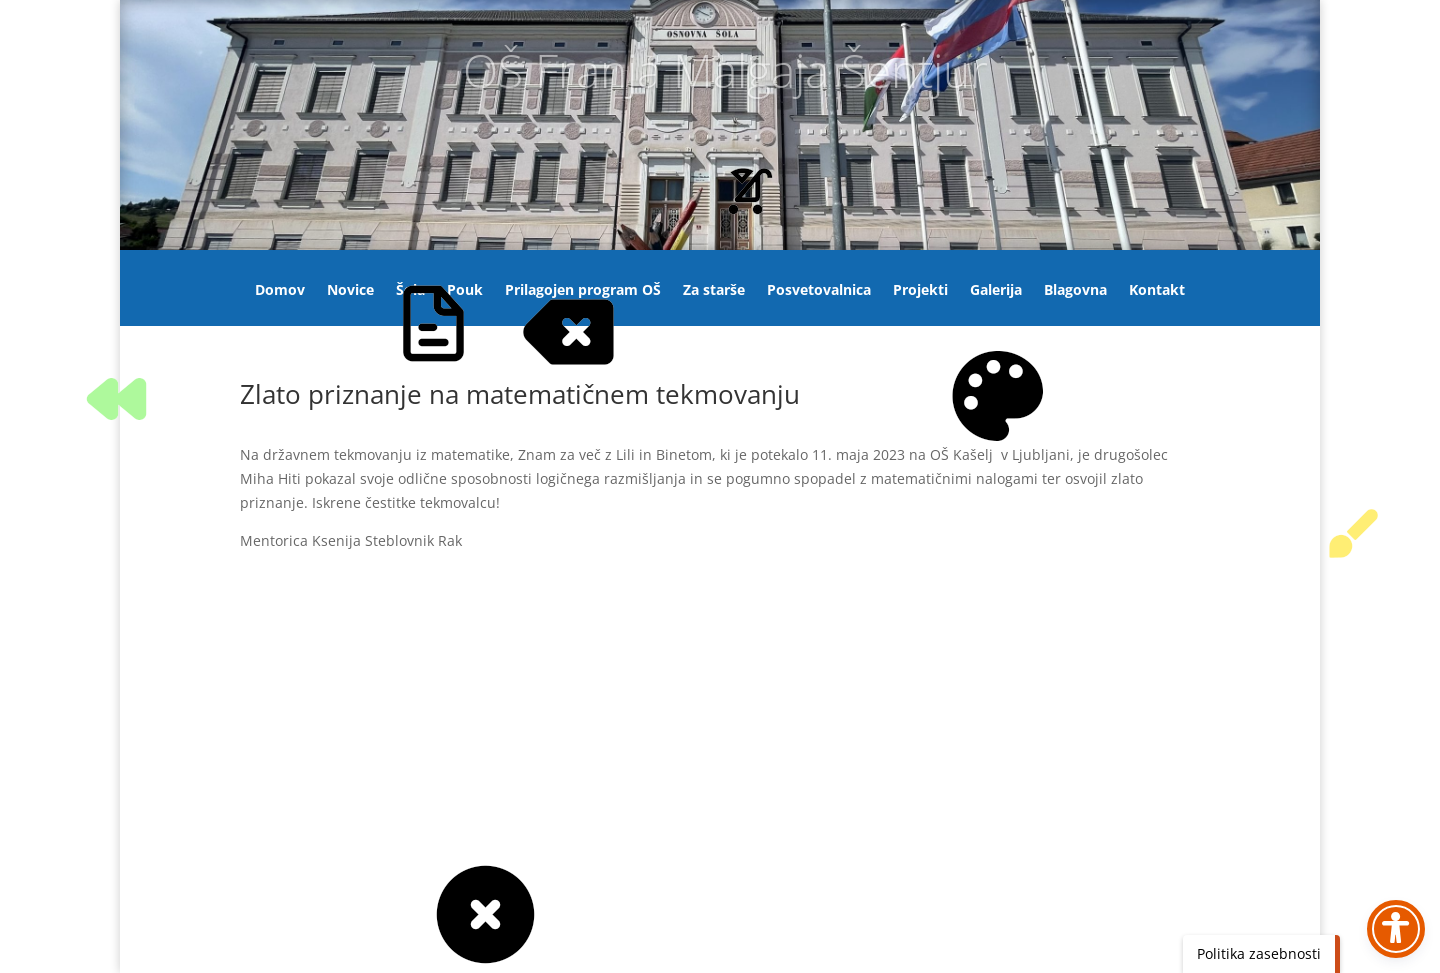  I want to click on delete the previous character, so click(567, 332).